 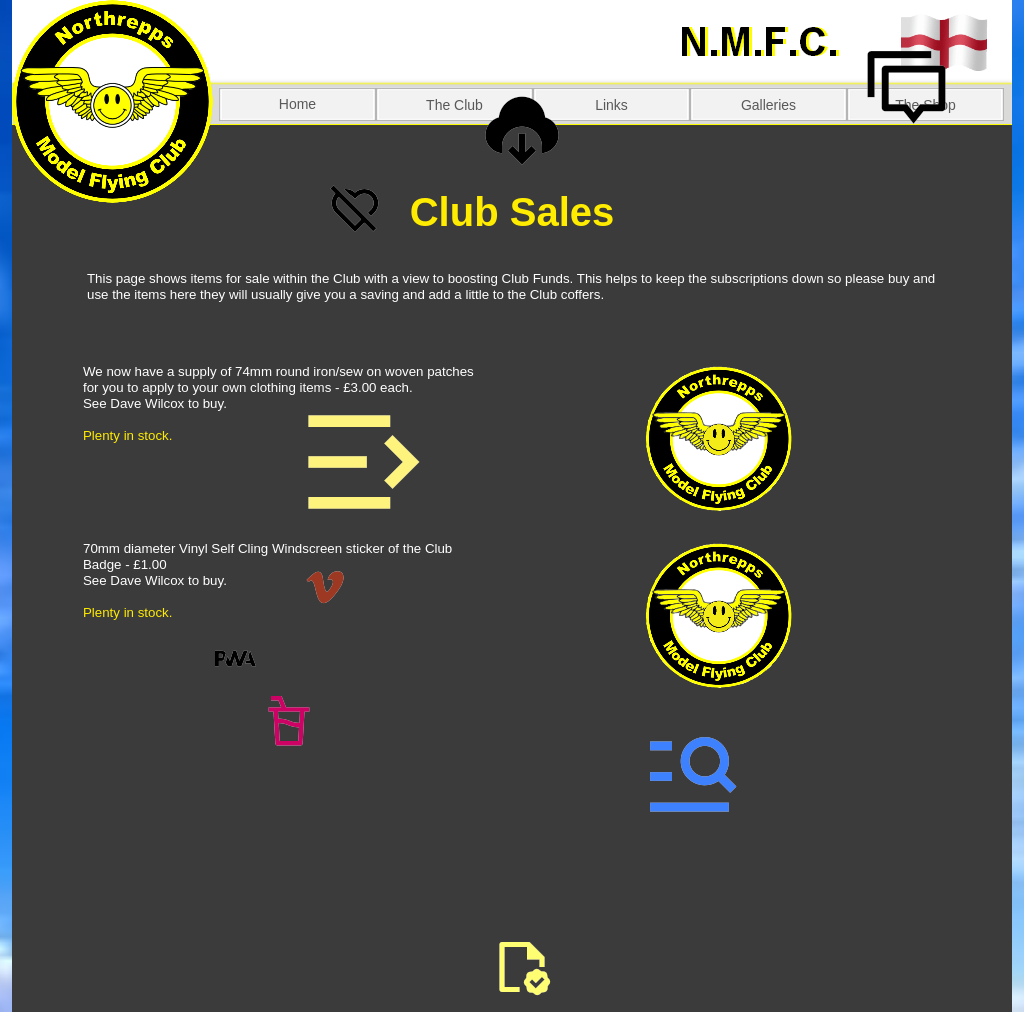 What do you see at coordinates (522, 130) in the screenshot?
I see `download file from cloud storage` at bounding box center [522, 130].